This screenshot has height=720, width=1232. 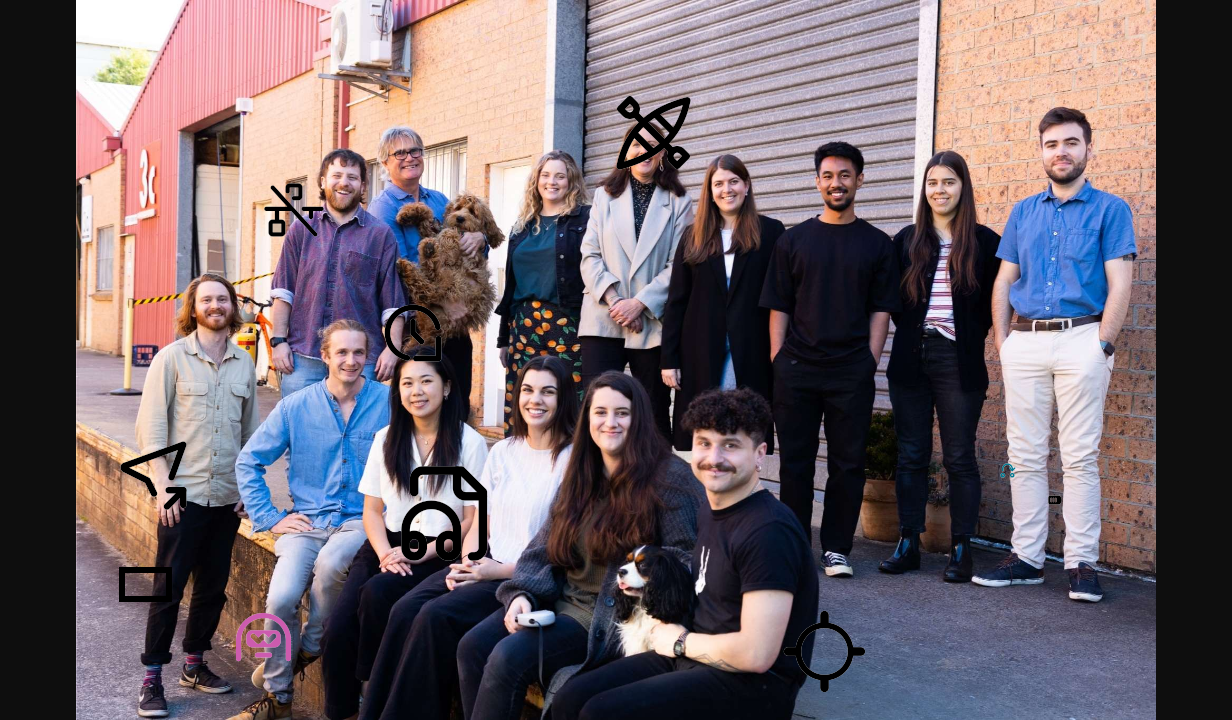 What do you see at coordinates (263, 640) in the screenshot?
I see `access GitHub's Hubot automation bot` at bounding box center [263, 640].